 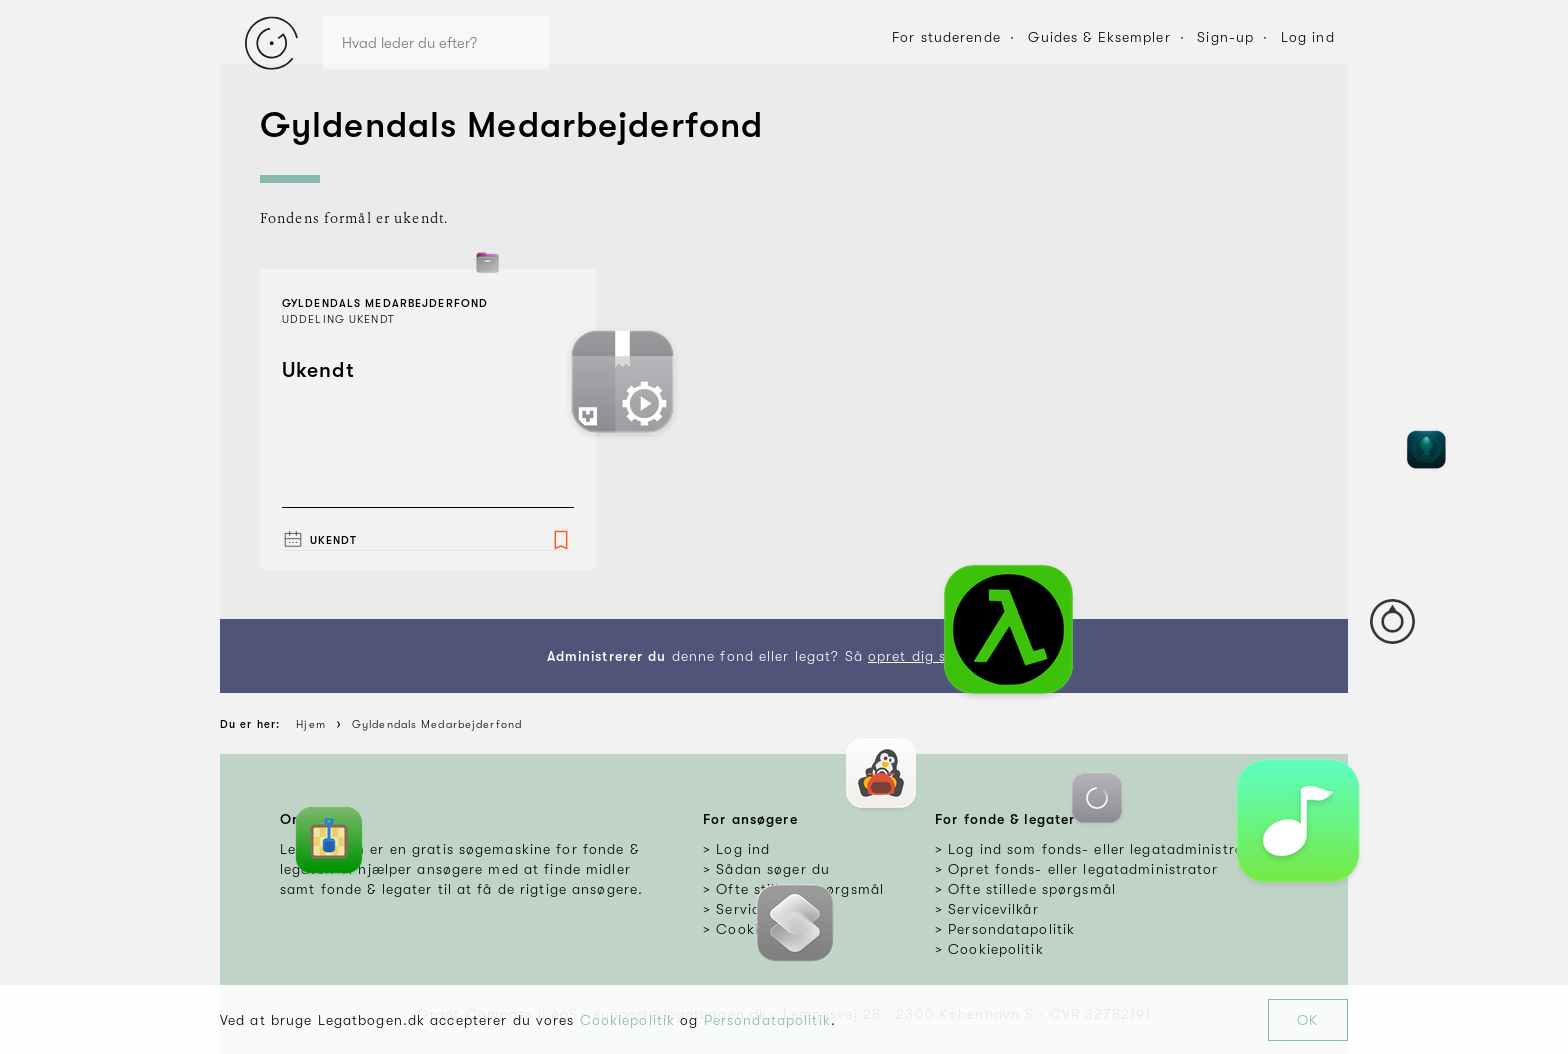 I want to click on open gitkraken git client, so click(x=1426, y=449).